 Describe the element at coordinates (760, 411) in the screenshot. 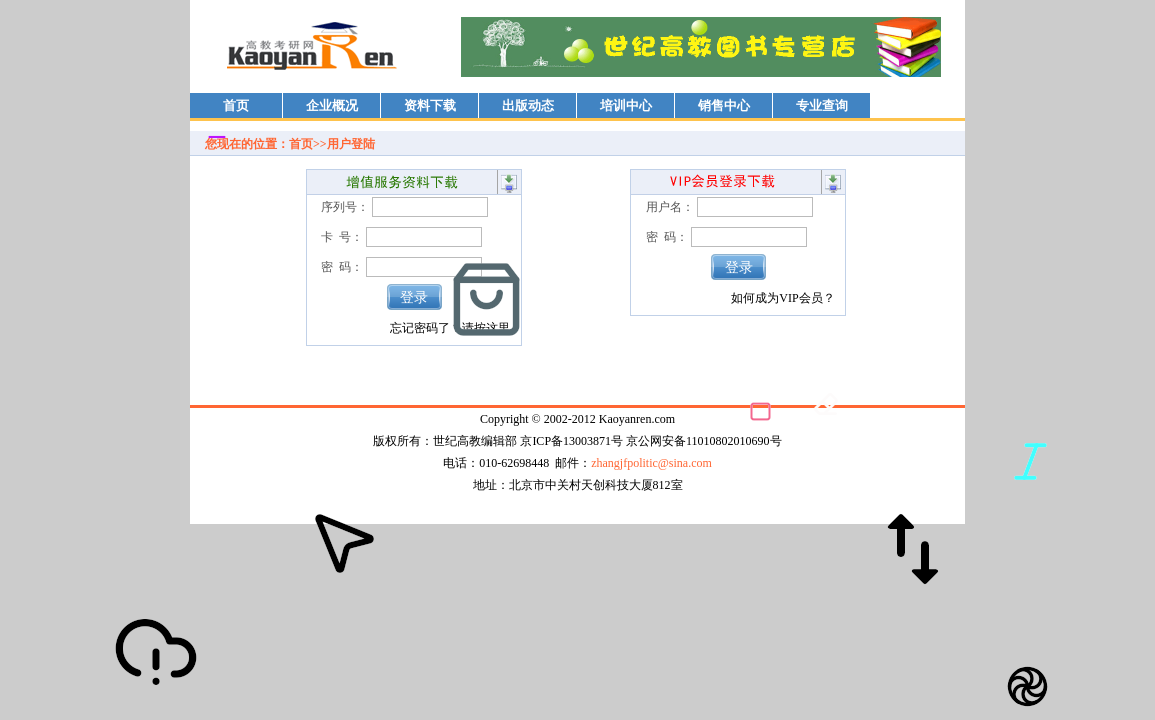

I see `crop image to 5:4 aspect ratio` at that location.